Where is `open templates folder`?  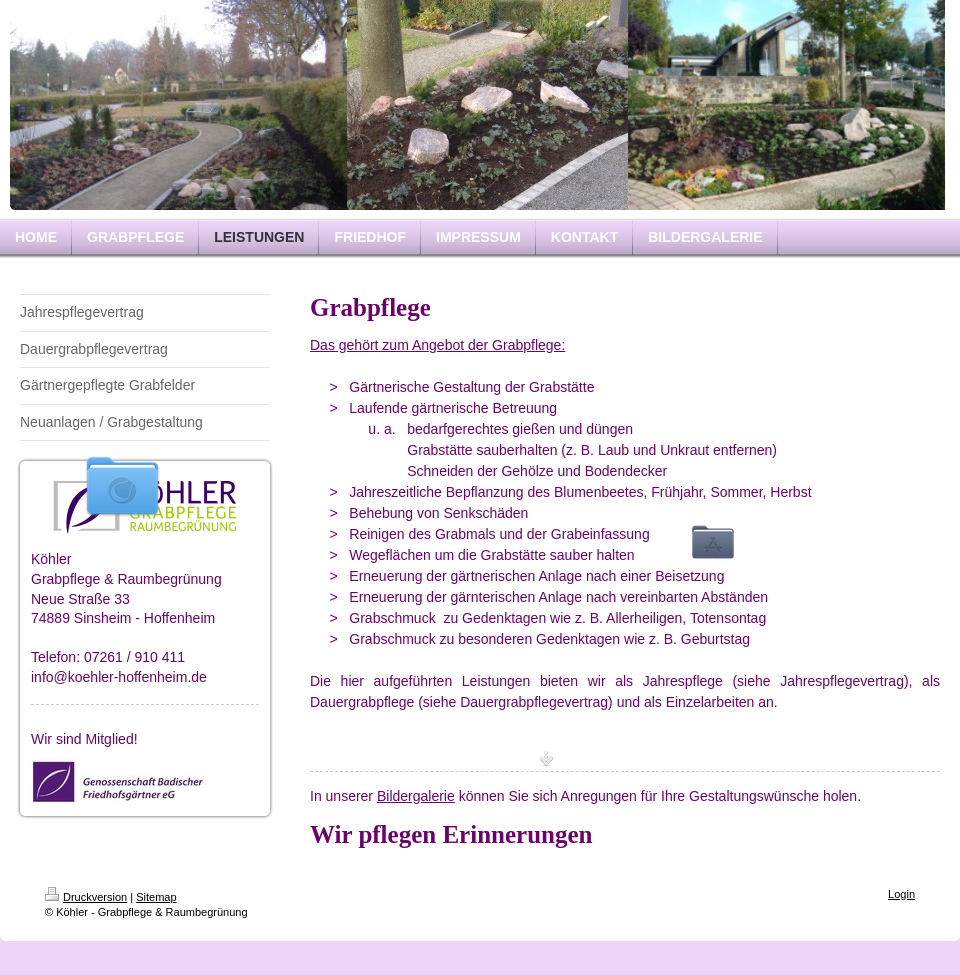 open templates folder is located at coordinates (713, 542).